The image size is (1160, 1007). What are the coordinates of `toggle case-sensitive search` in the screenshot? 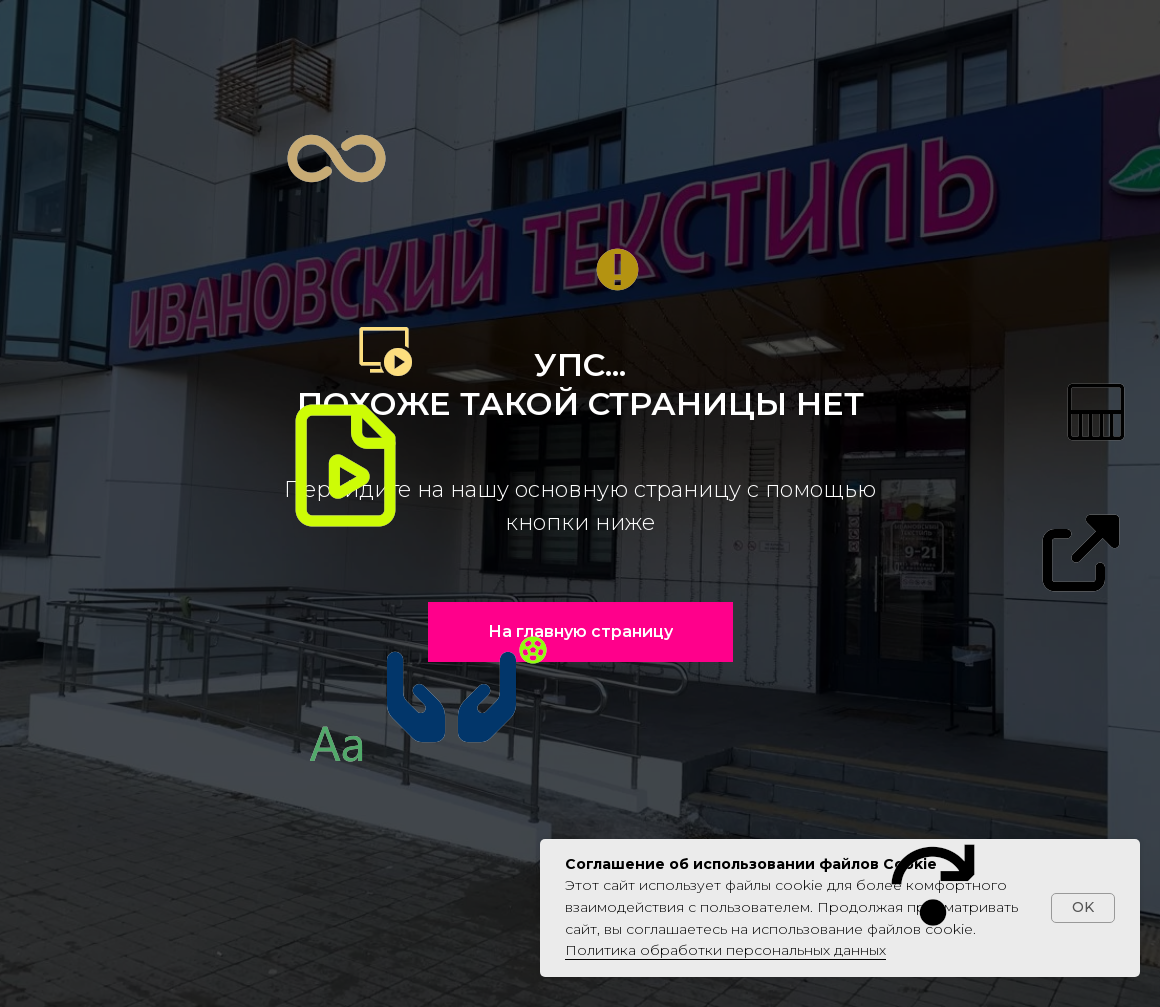 It's located at (336, 744).